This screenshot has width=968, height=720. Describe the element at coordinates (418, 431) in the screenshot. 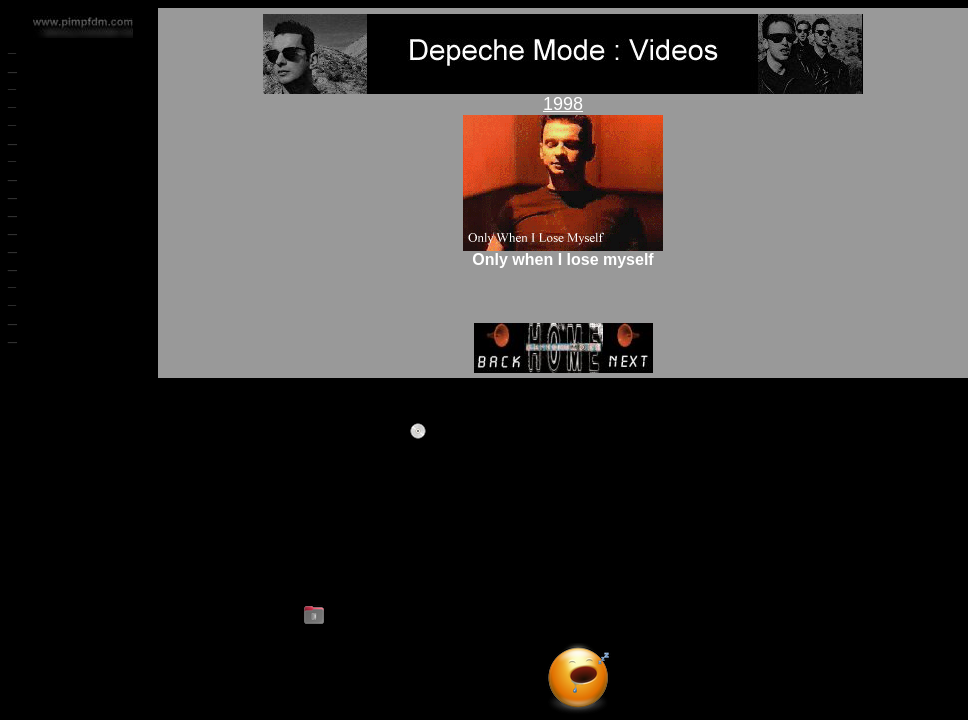

I see `access cd/dvd rewritable drive` at that location.